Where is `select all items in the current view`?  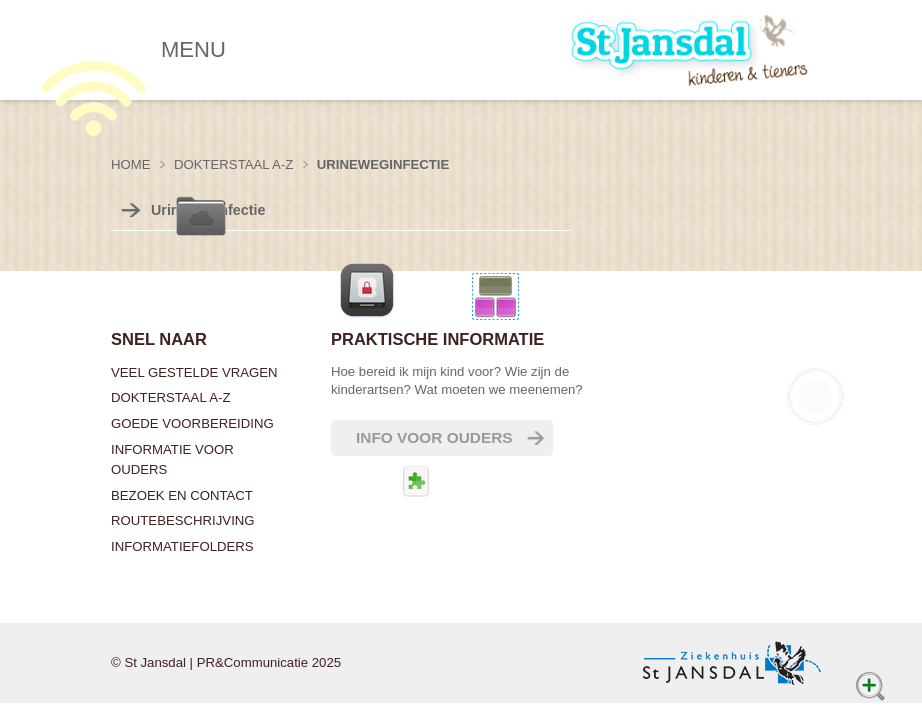 select all items in the current view is located at coordinates (495, 296).